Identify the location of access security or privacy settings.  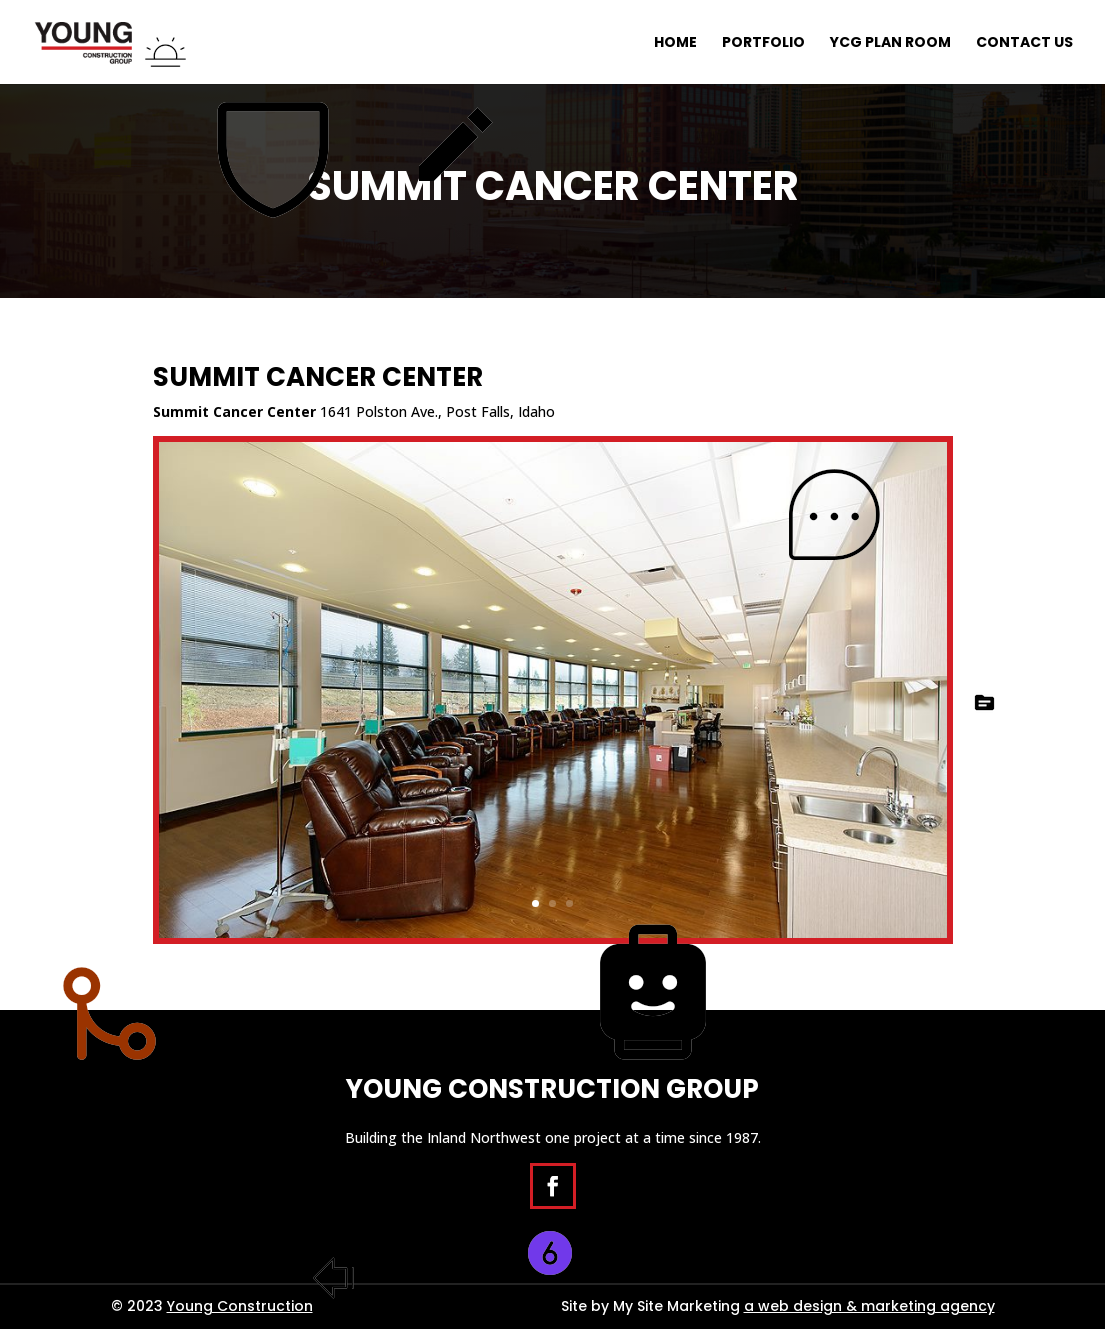
(273, 153).